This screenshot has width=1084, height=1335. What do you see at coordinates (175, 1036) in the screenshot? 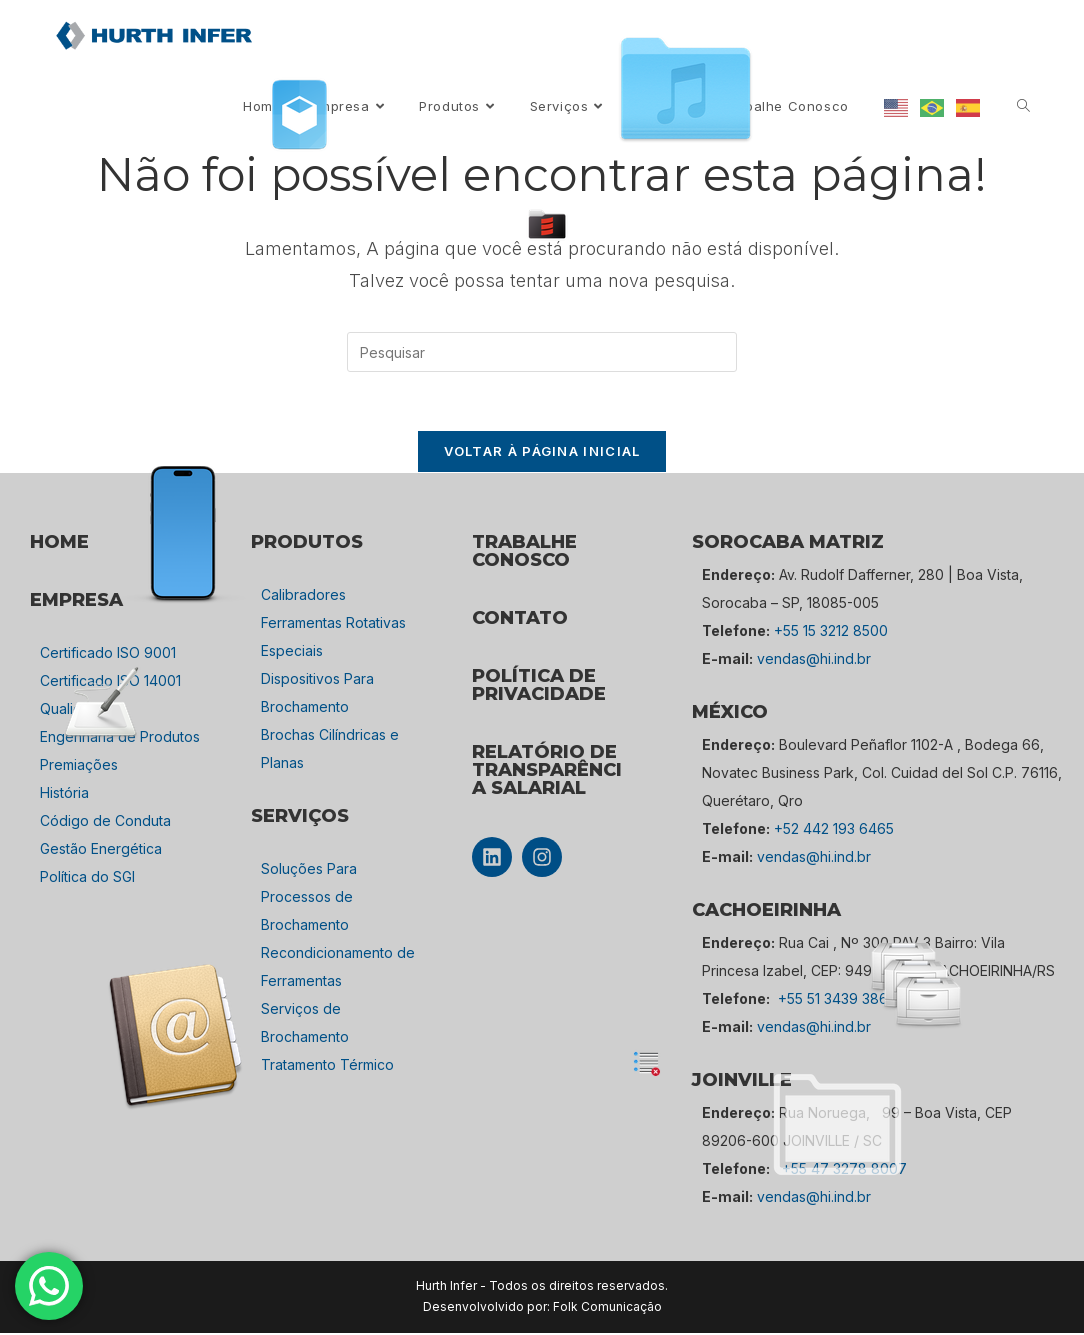
I see `open contacts or address book` at bounding box center [175, 1036].